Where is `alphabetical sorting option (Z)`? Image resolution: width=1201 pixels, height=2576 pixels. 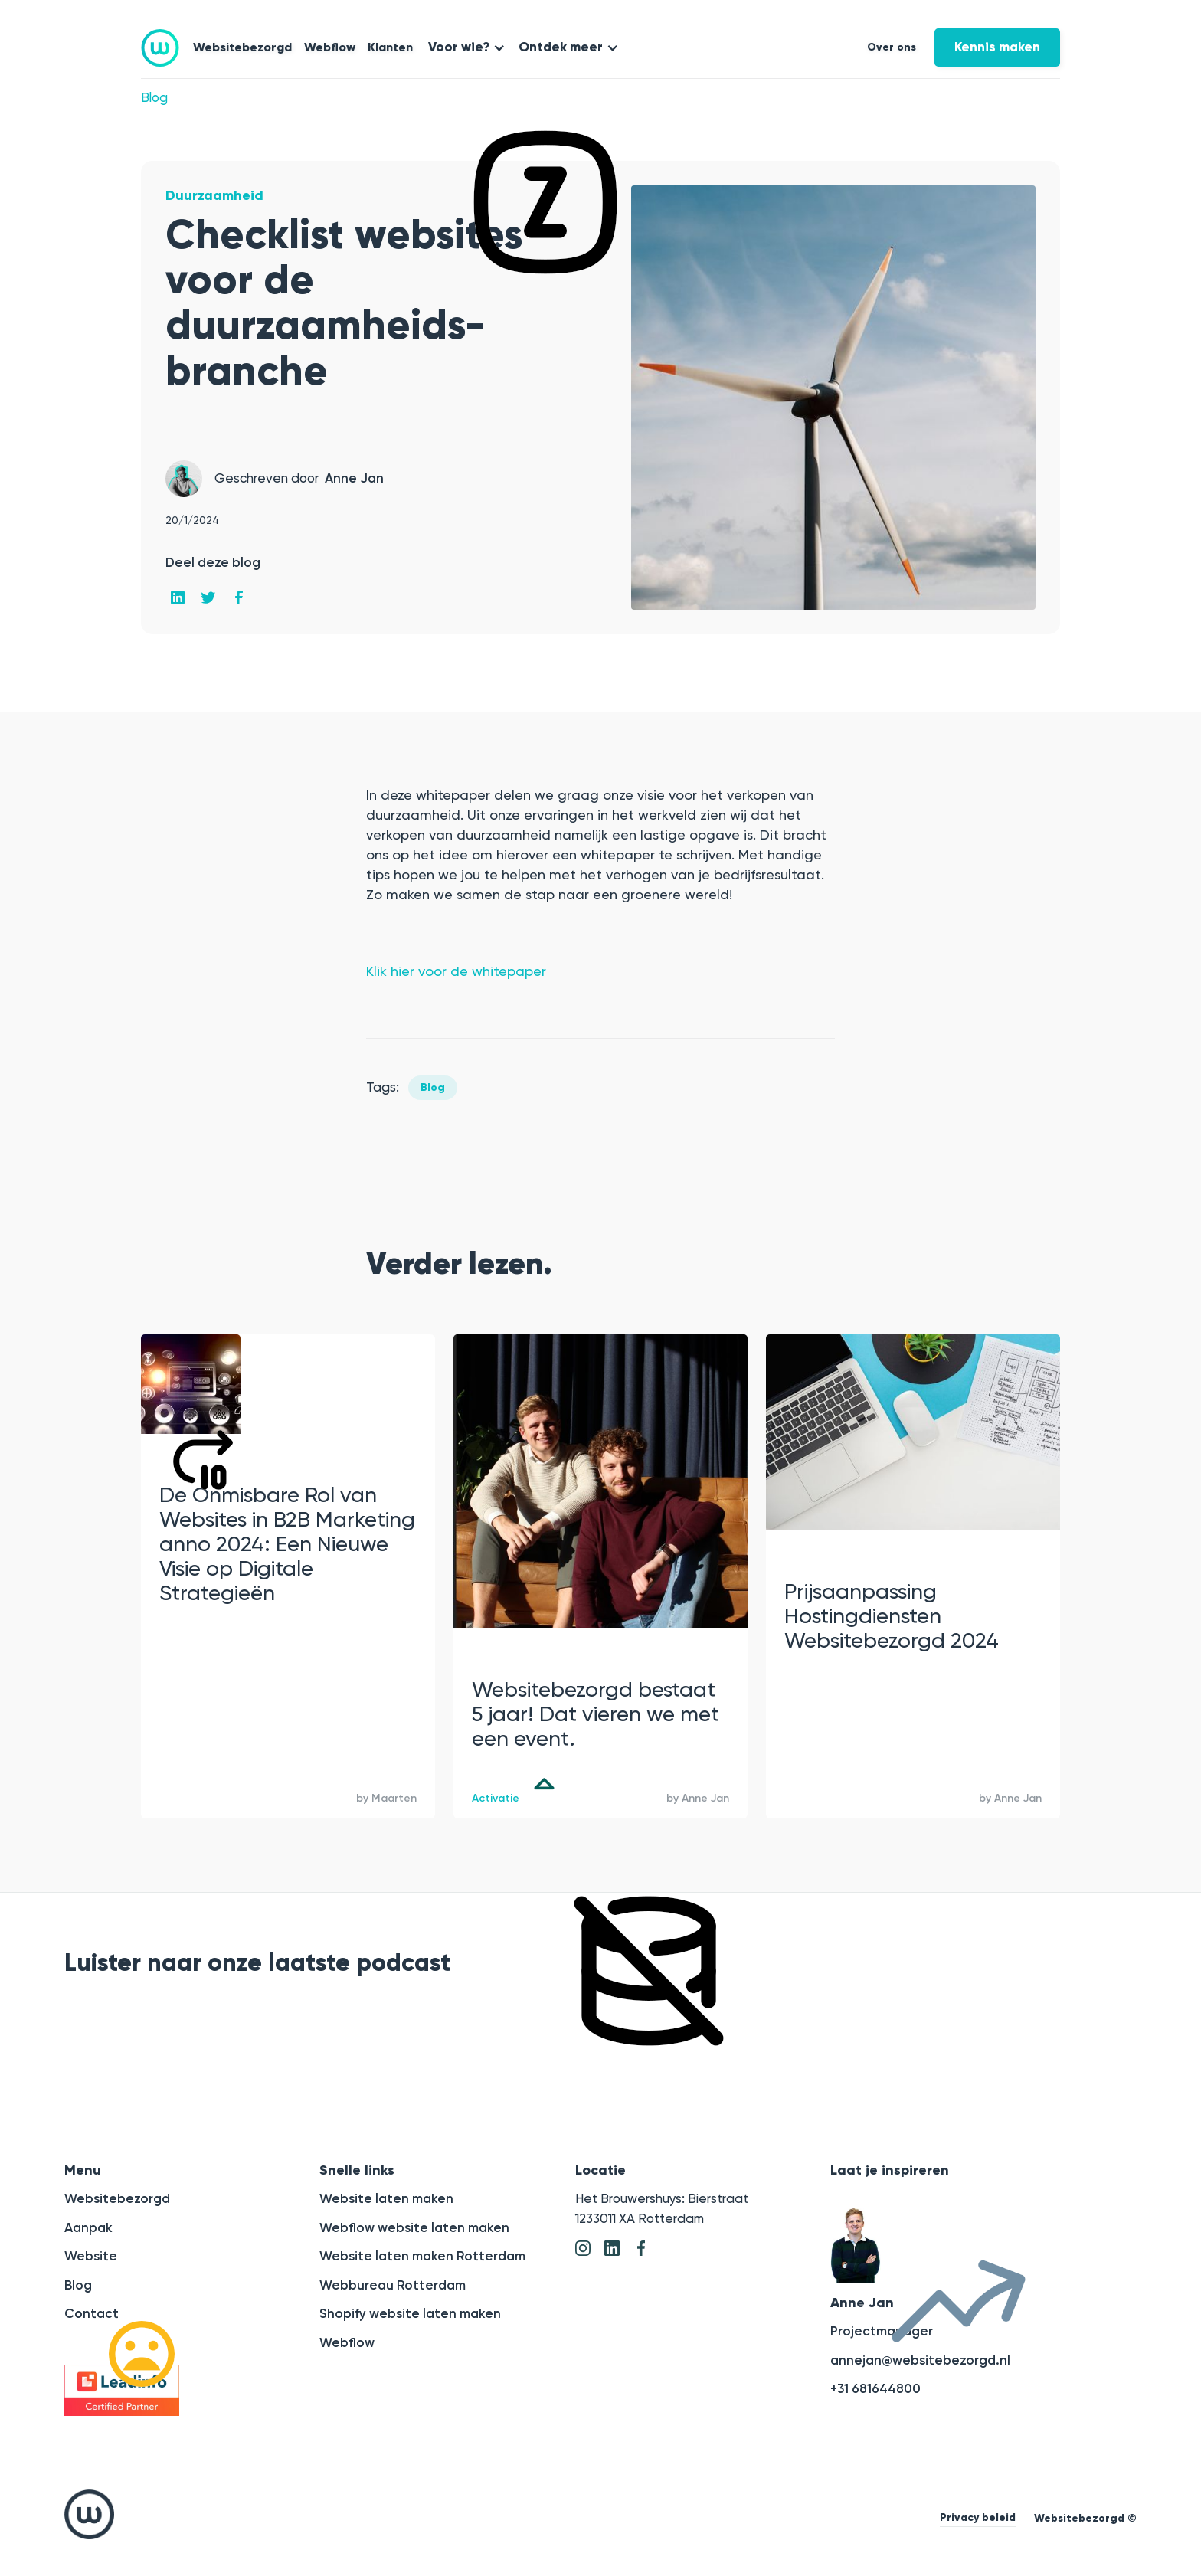
alphabetical sorting option (Z) is located at coordinates (545, 202).